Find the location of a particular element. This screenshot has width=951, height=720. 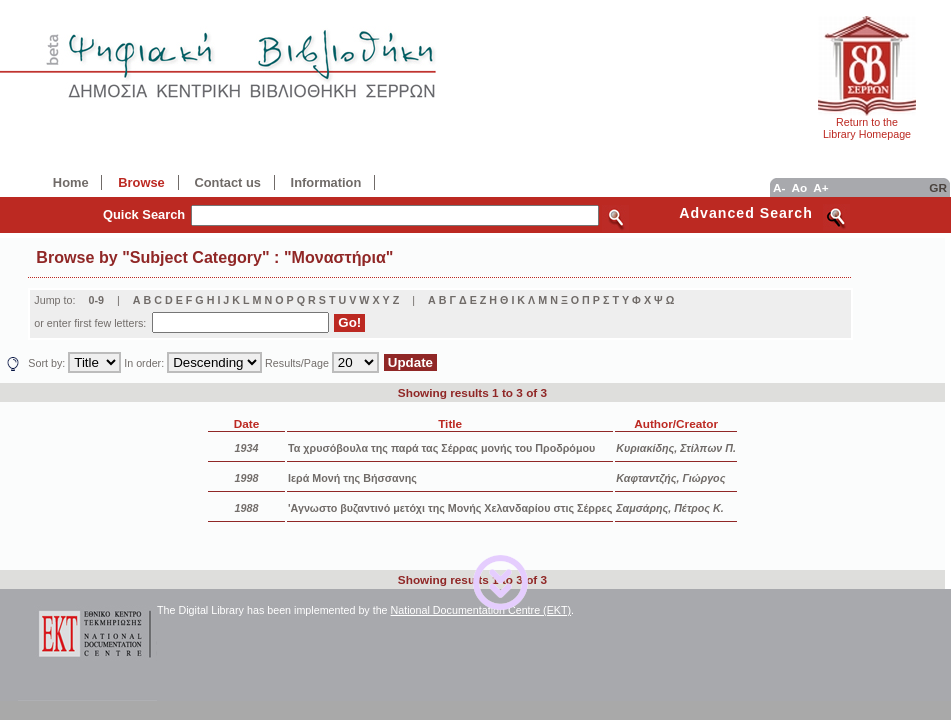

indicates a celebration or birthday event is located at coordinates (13, 364).